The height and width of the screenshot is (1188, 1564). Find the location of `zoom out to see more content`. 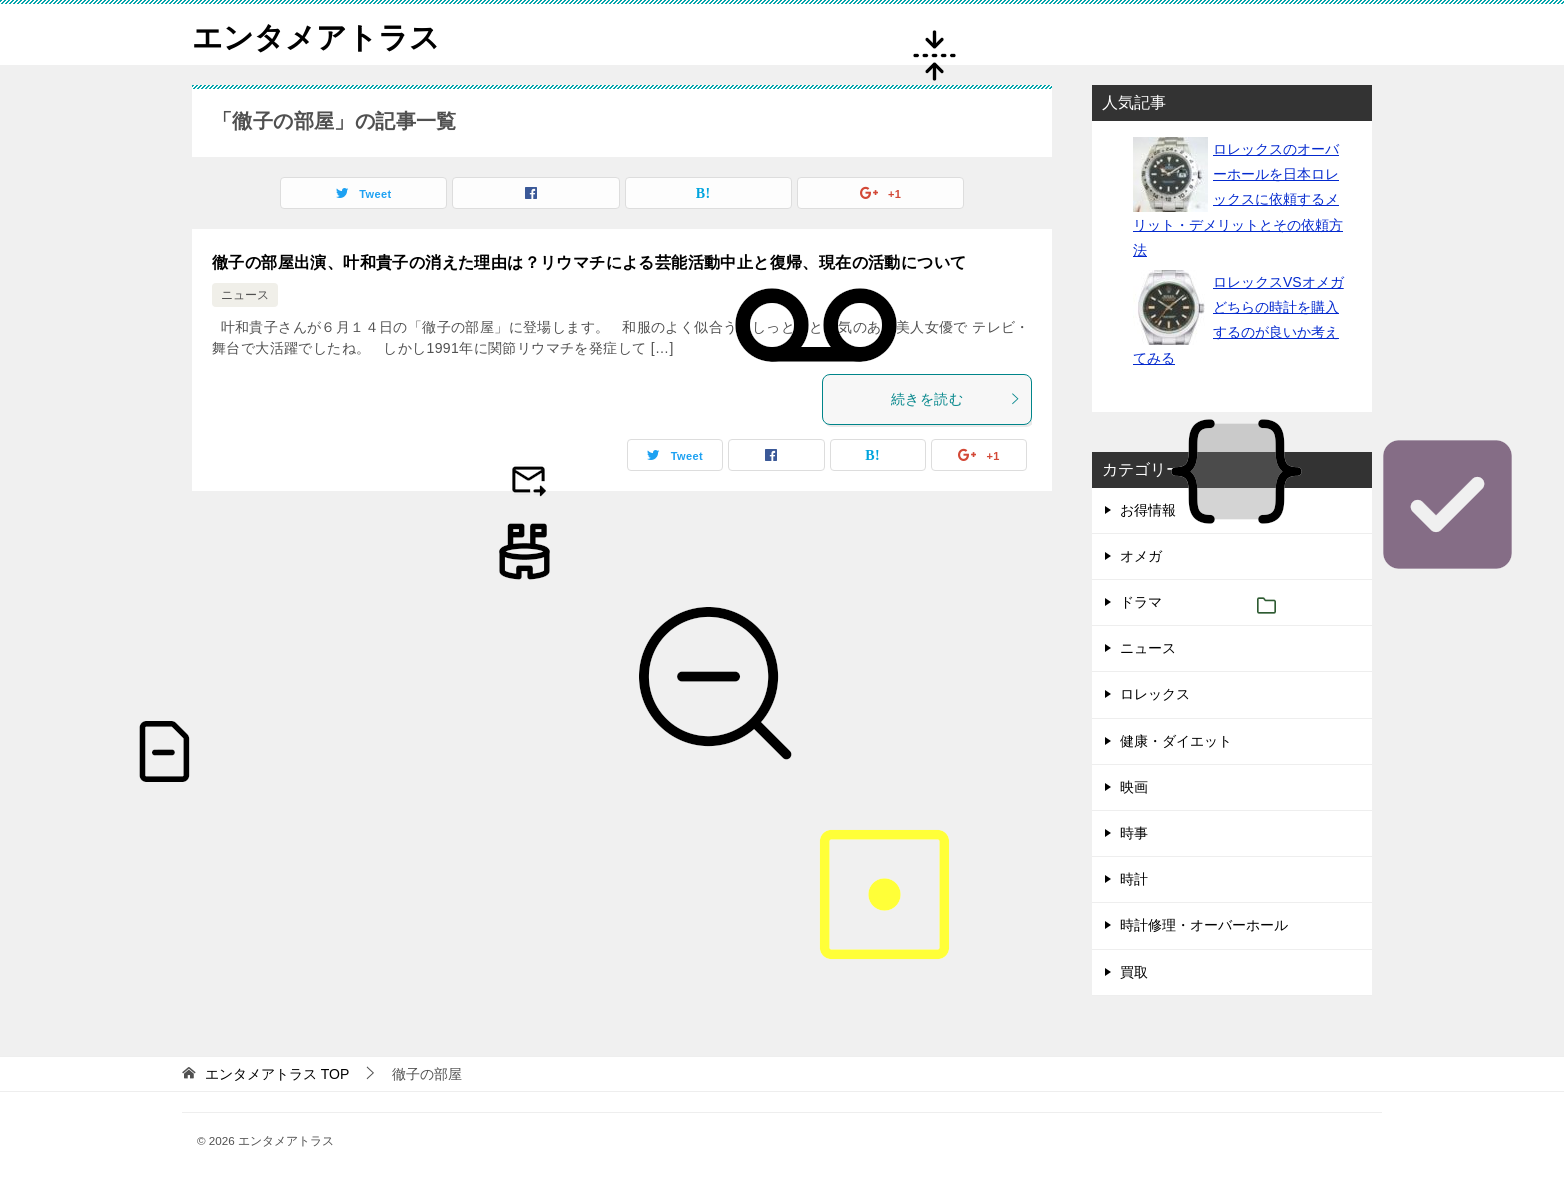

zoom out to see more content is located at coordinates (718, 686).